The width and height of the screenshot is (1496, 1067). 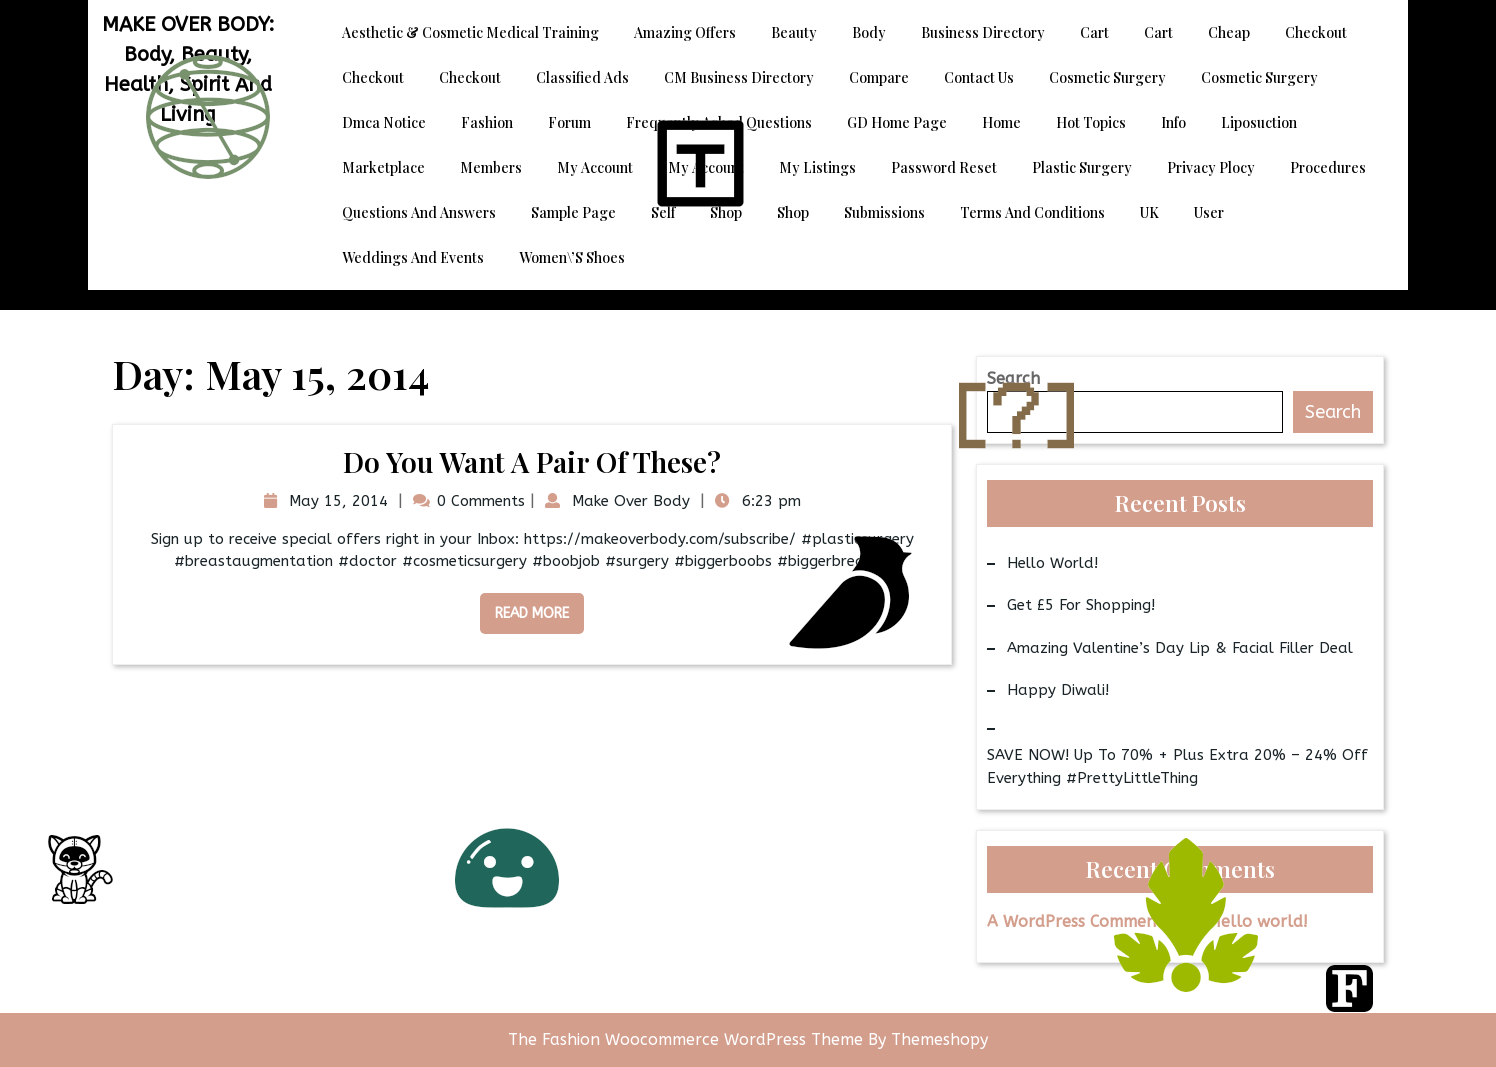 I want to click on insert a text box element, so click(x=700, y=163).